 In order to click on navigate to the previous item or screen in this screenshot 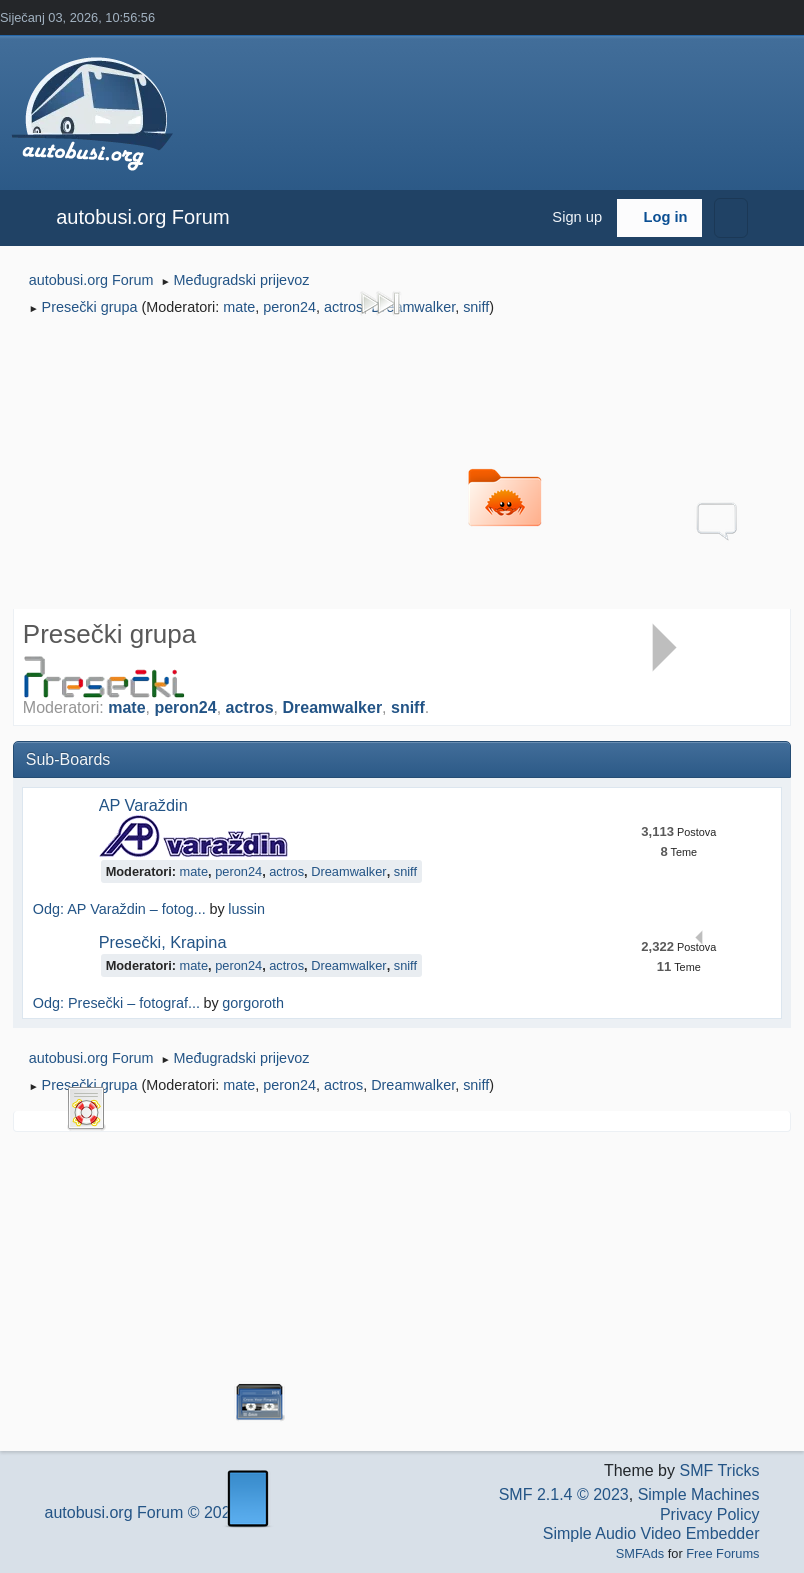, I will do `click(699, 937)`.